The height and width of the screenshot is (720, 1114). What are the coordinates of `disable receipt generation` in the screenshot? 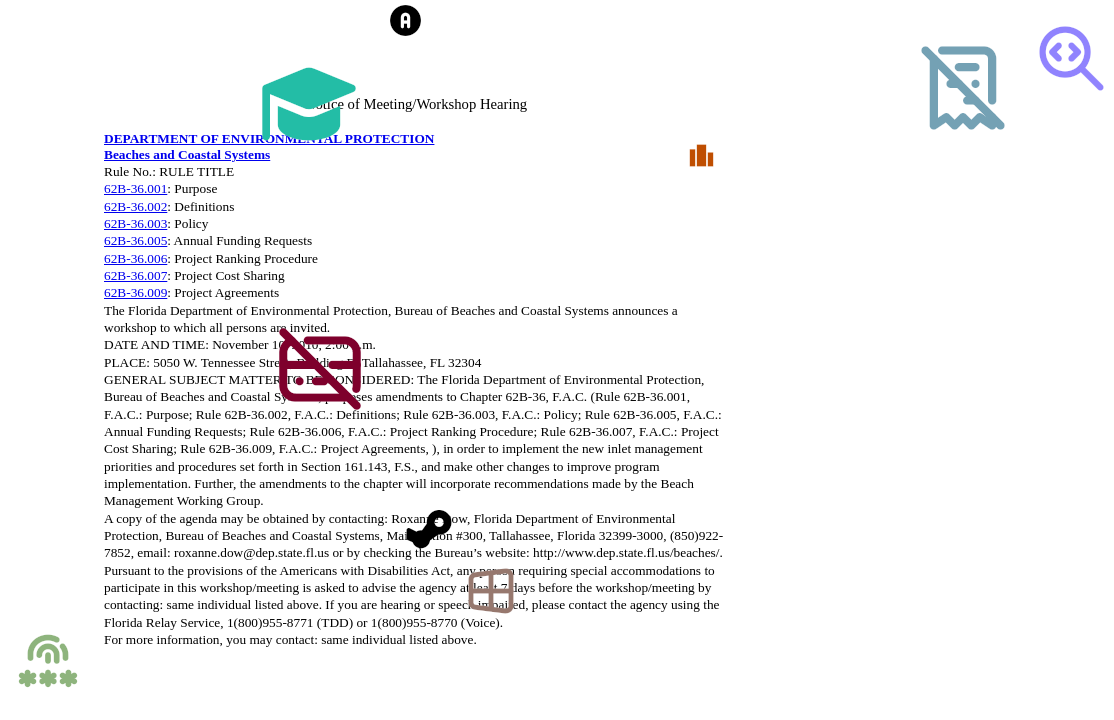 It's located at (963, 88).